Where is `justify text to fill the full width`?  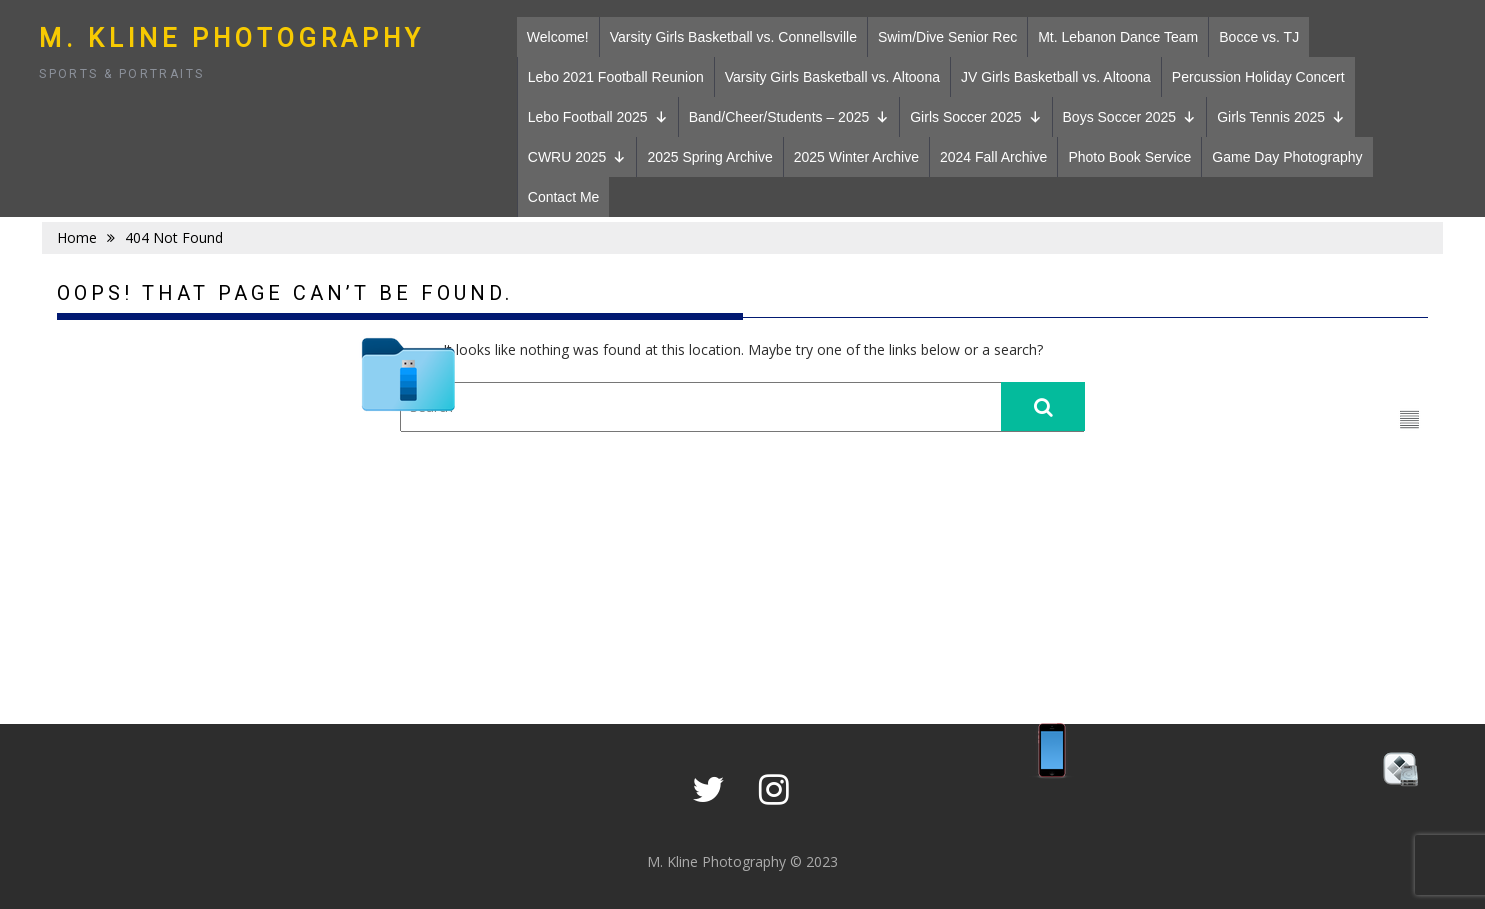 justify text to fill the full width is located at coordinates (1409, 419).